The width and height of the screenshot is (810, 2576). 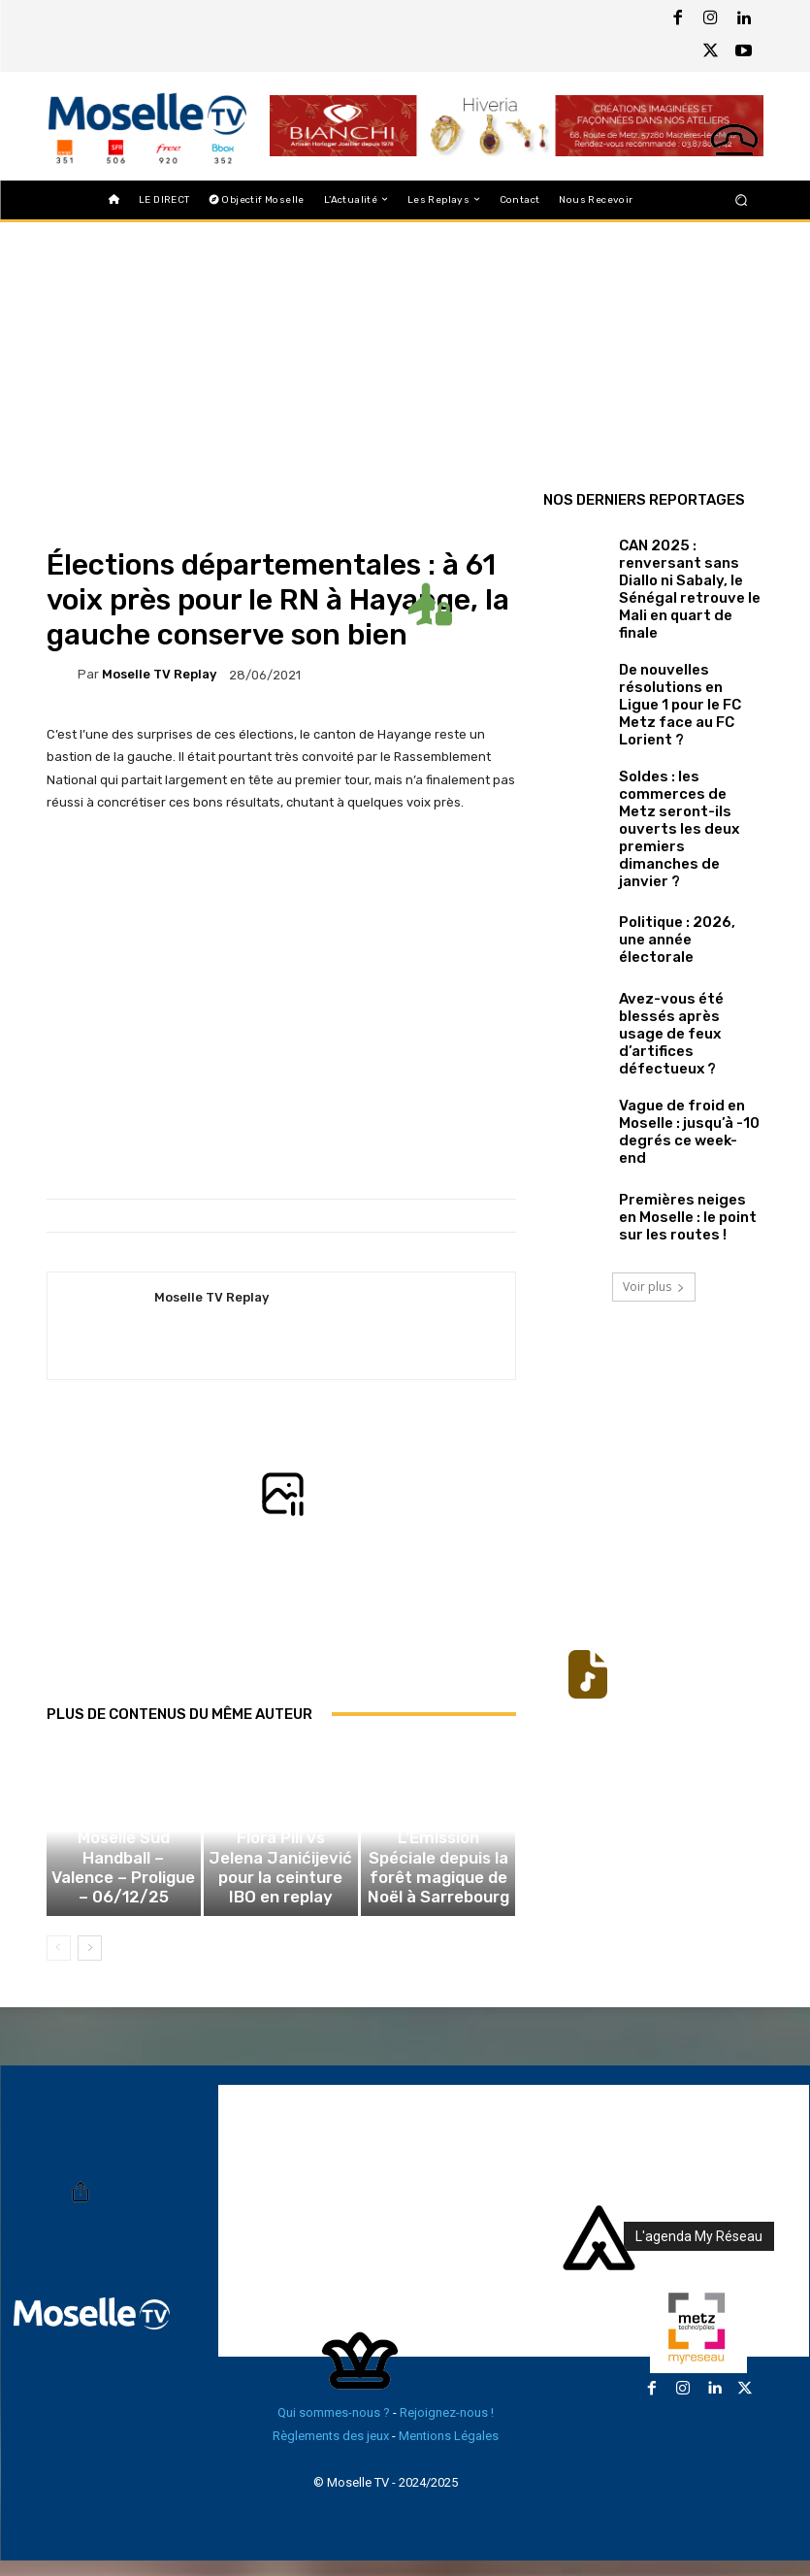 I want to click on view camping or outdoor accommodation options, so click(x=599, y=2237).